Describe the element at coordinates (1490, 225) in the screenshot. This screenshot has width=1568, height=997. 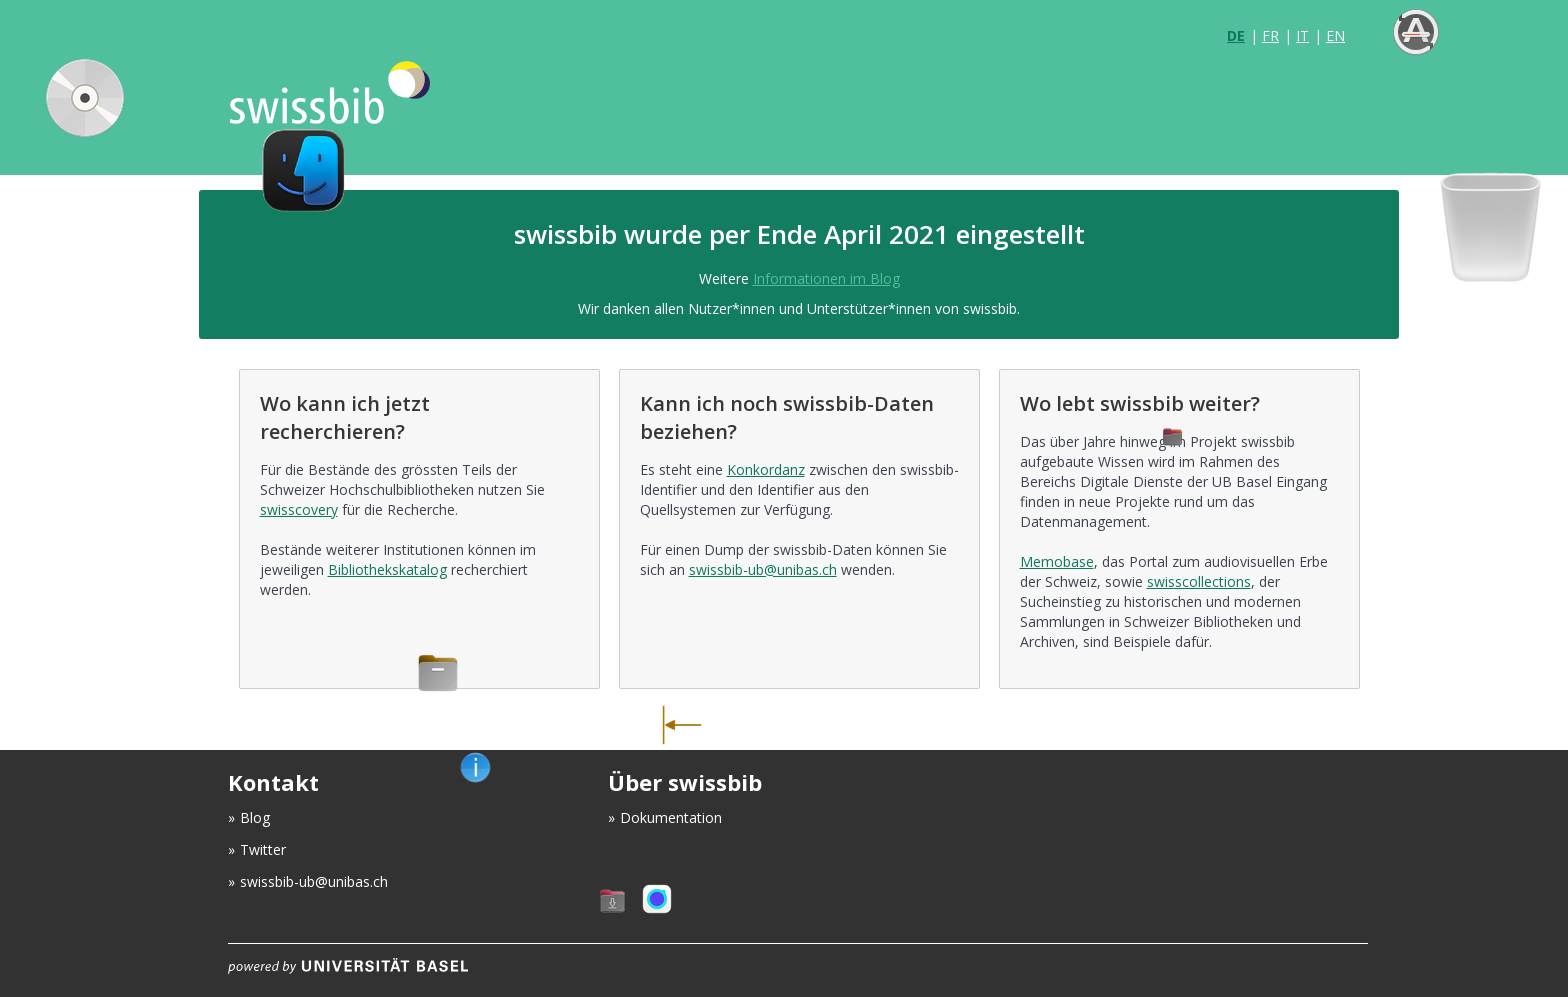
I see `empty trash bin with no items to delete` at that location.